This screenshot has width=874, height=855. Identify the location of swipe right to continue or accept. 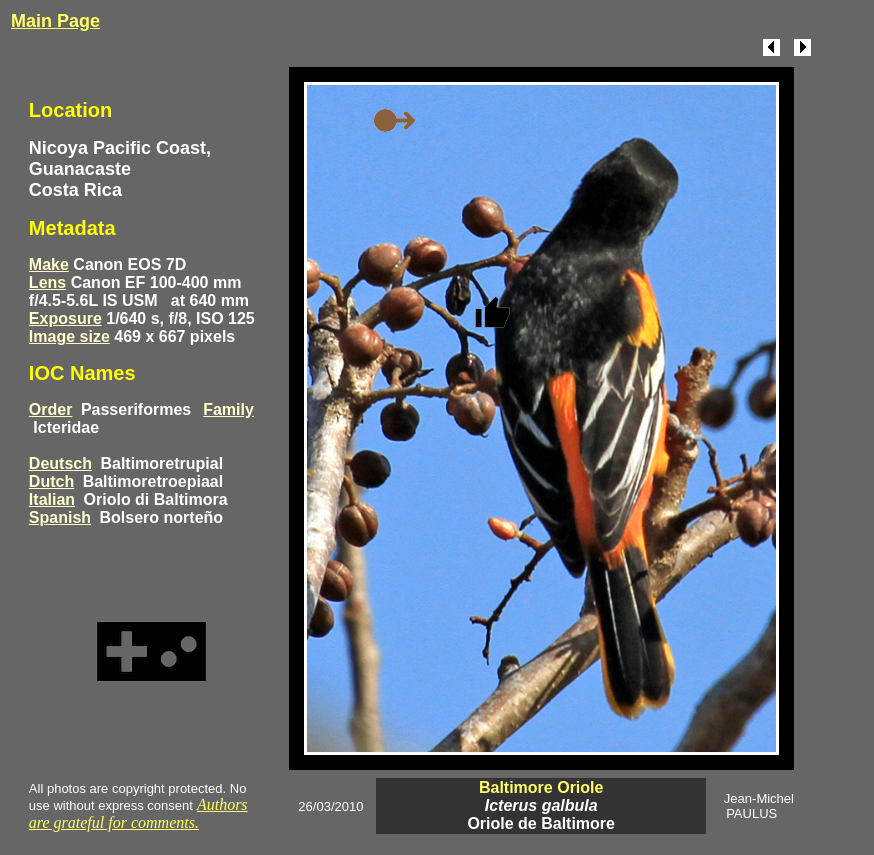
(394, 120).